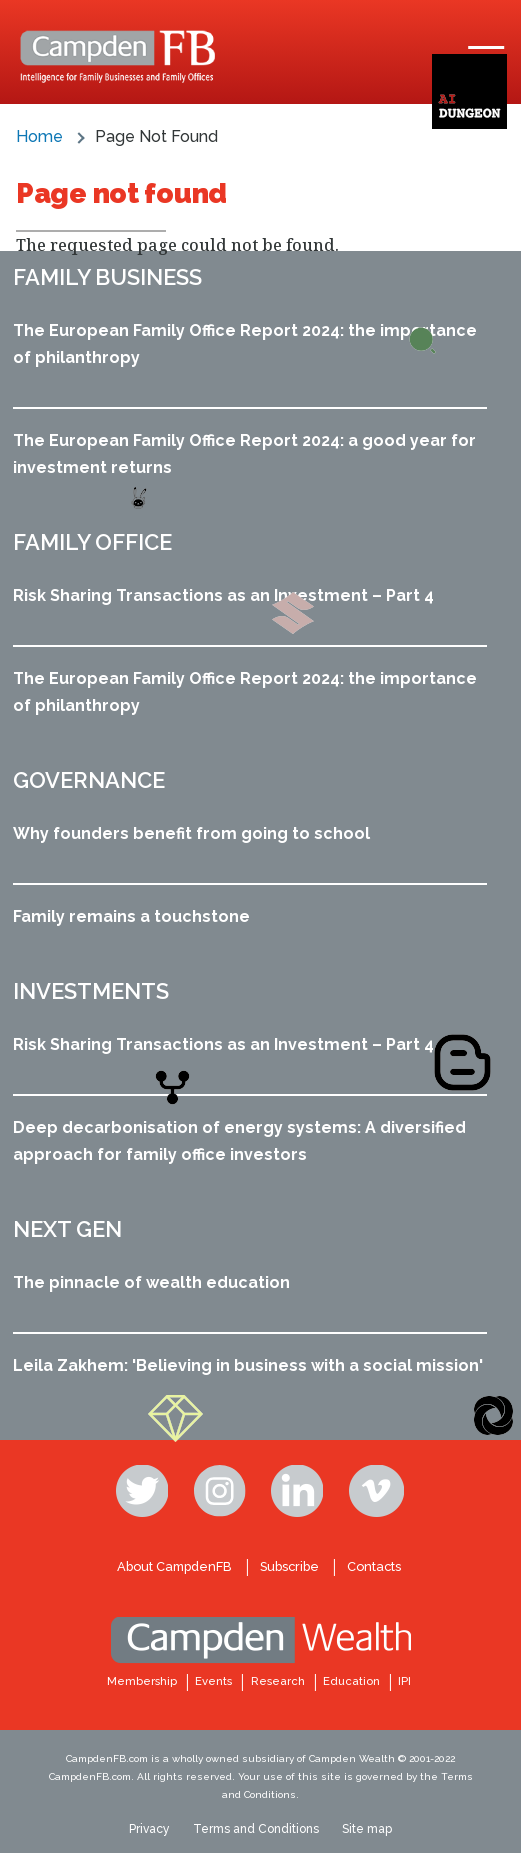 The width and height of the screenshot is (521, 1853). Describe the element at coordinates (469, 91) in the screenshot. I see `open AI Dungeon app` at that location.